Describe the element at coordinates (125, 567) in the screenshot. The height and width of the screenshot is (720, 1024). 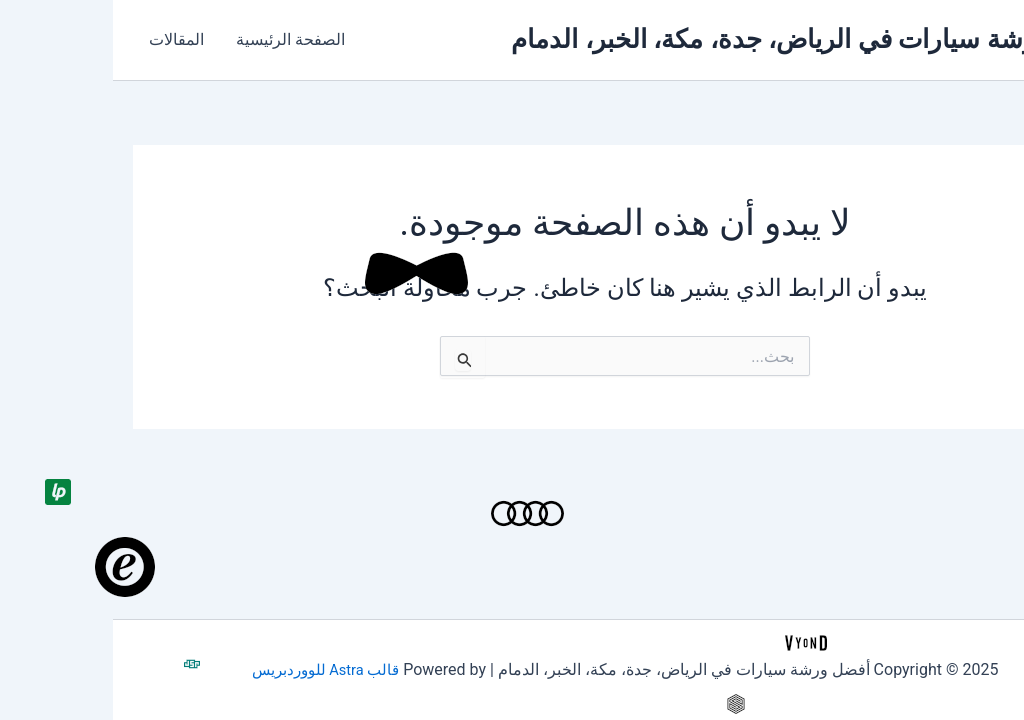
I see `trusted shops certification badge indicating verified seller status` at that location.